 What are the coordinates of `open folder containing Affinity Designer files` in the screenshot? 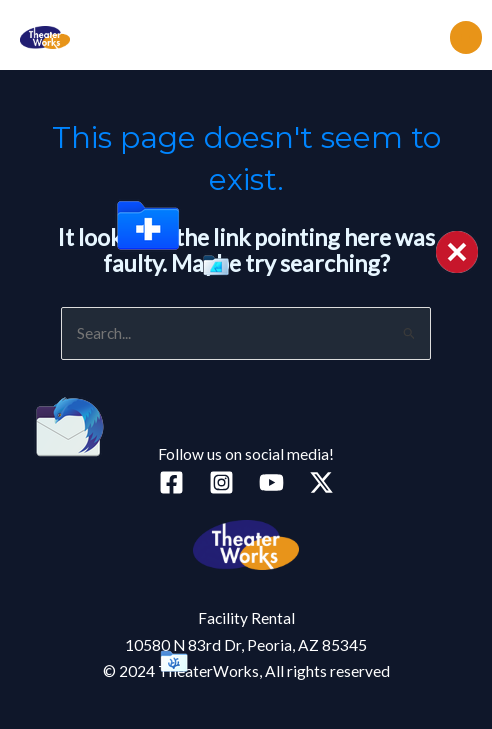 It's located at (216, 266).